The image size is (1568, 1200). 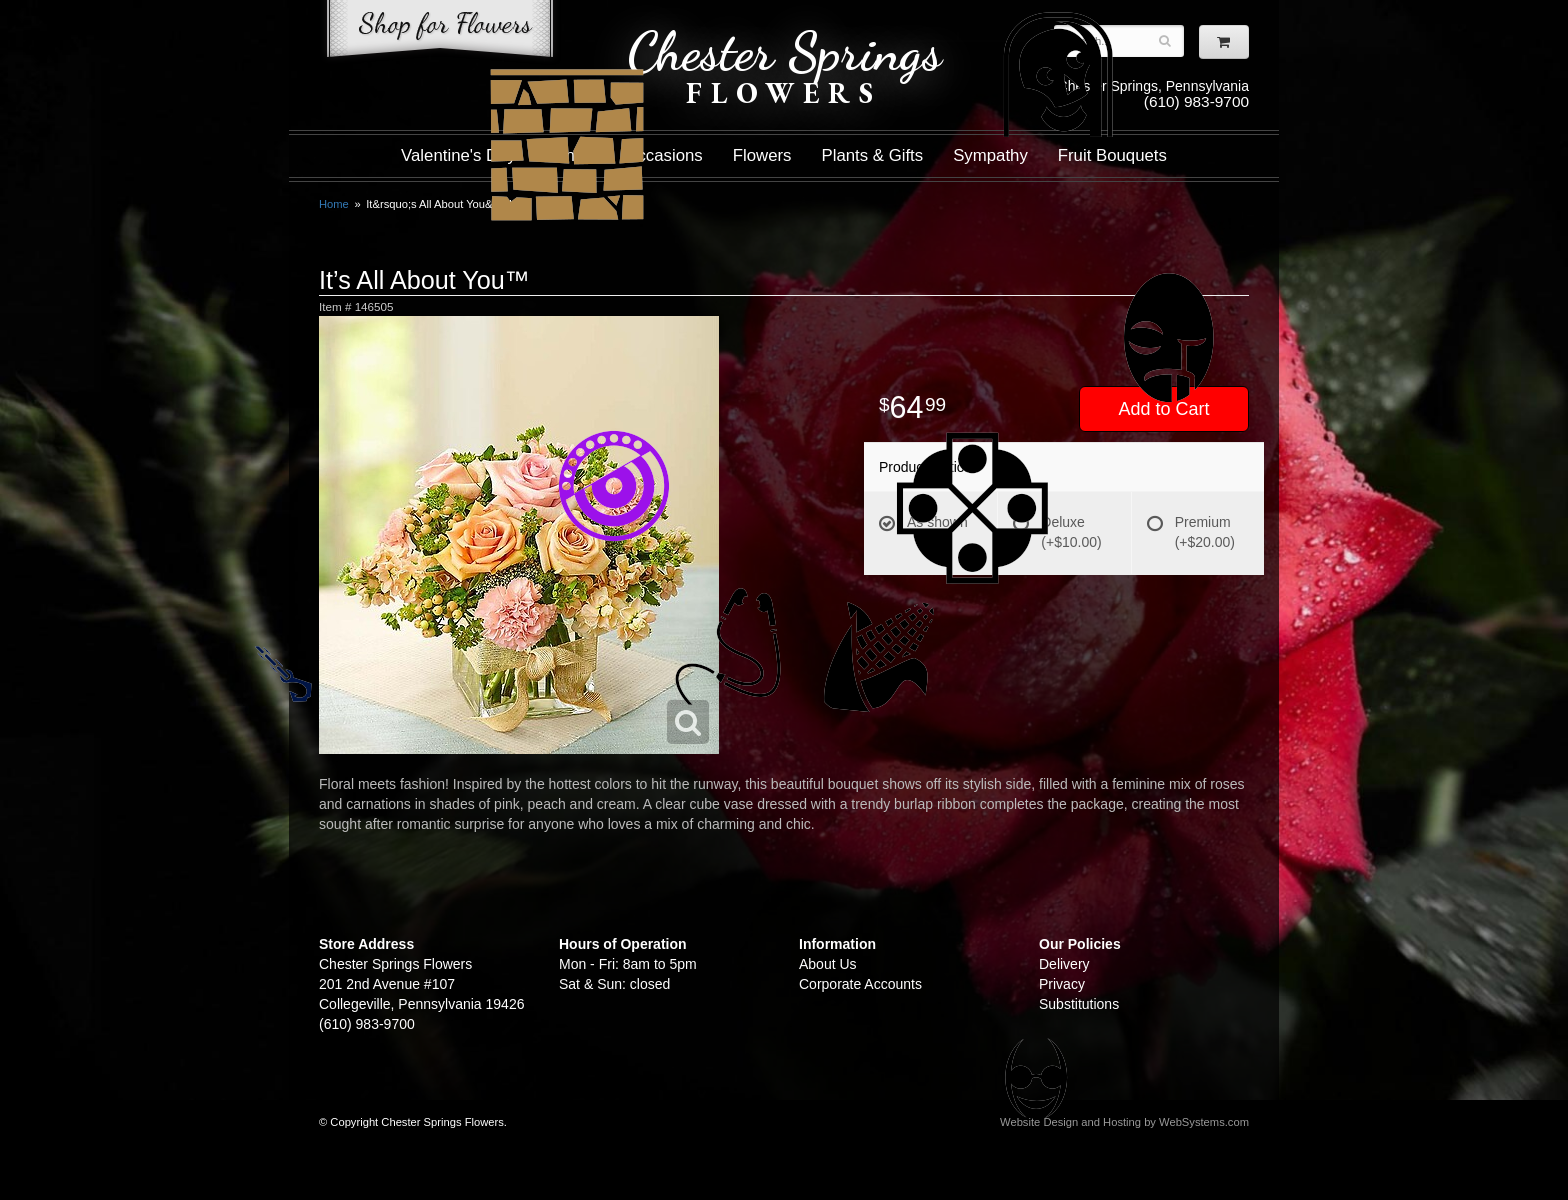 I want to click on represents a farming or agriculture category, so click(x=879, y=657).